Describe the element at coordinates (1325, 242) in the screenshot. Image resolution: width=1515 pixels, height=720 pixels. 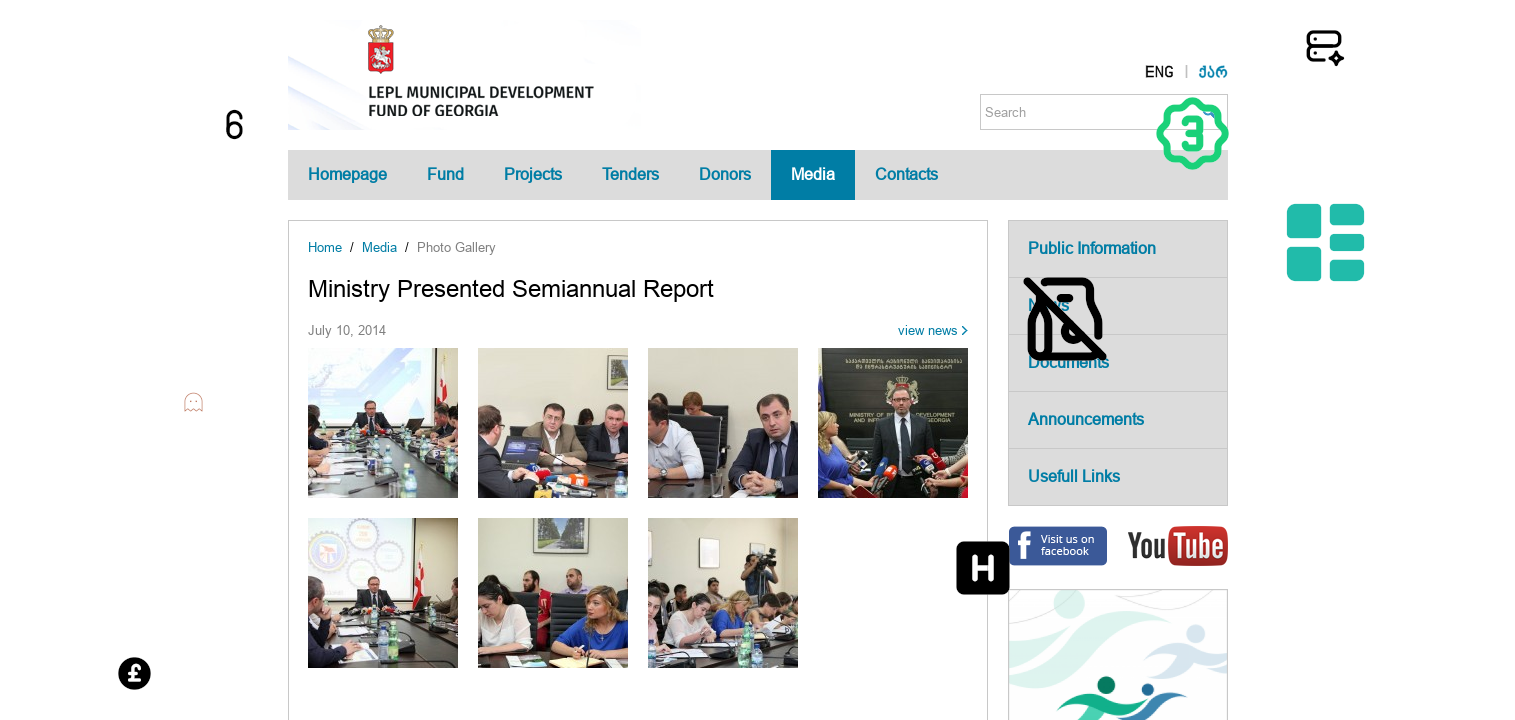
I see `switch to split board layout view` at that location.